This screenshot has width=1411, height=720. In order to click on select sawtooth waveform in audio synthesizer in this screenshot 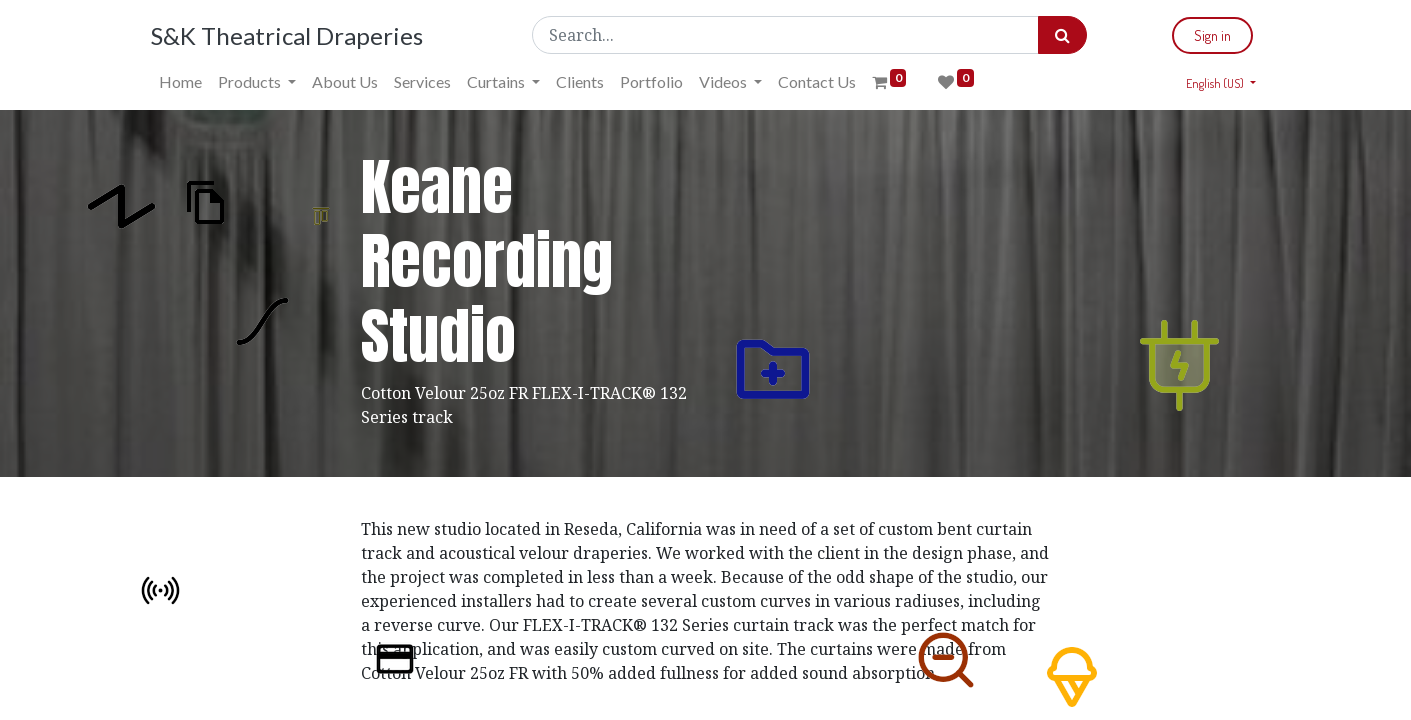, I will do `click(121, 206)`.